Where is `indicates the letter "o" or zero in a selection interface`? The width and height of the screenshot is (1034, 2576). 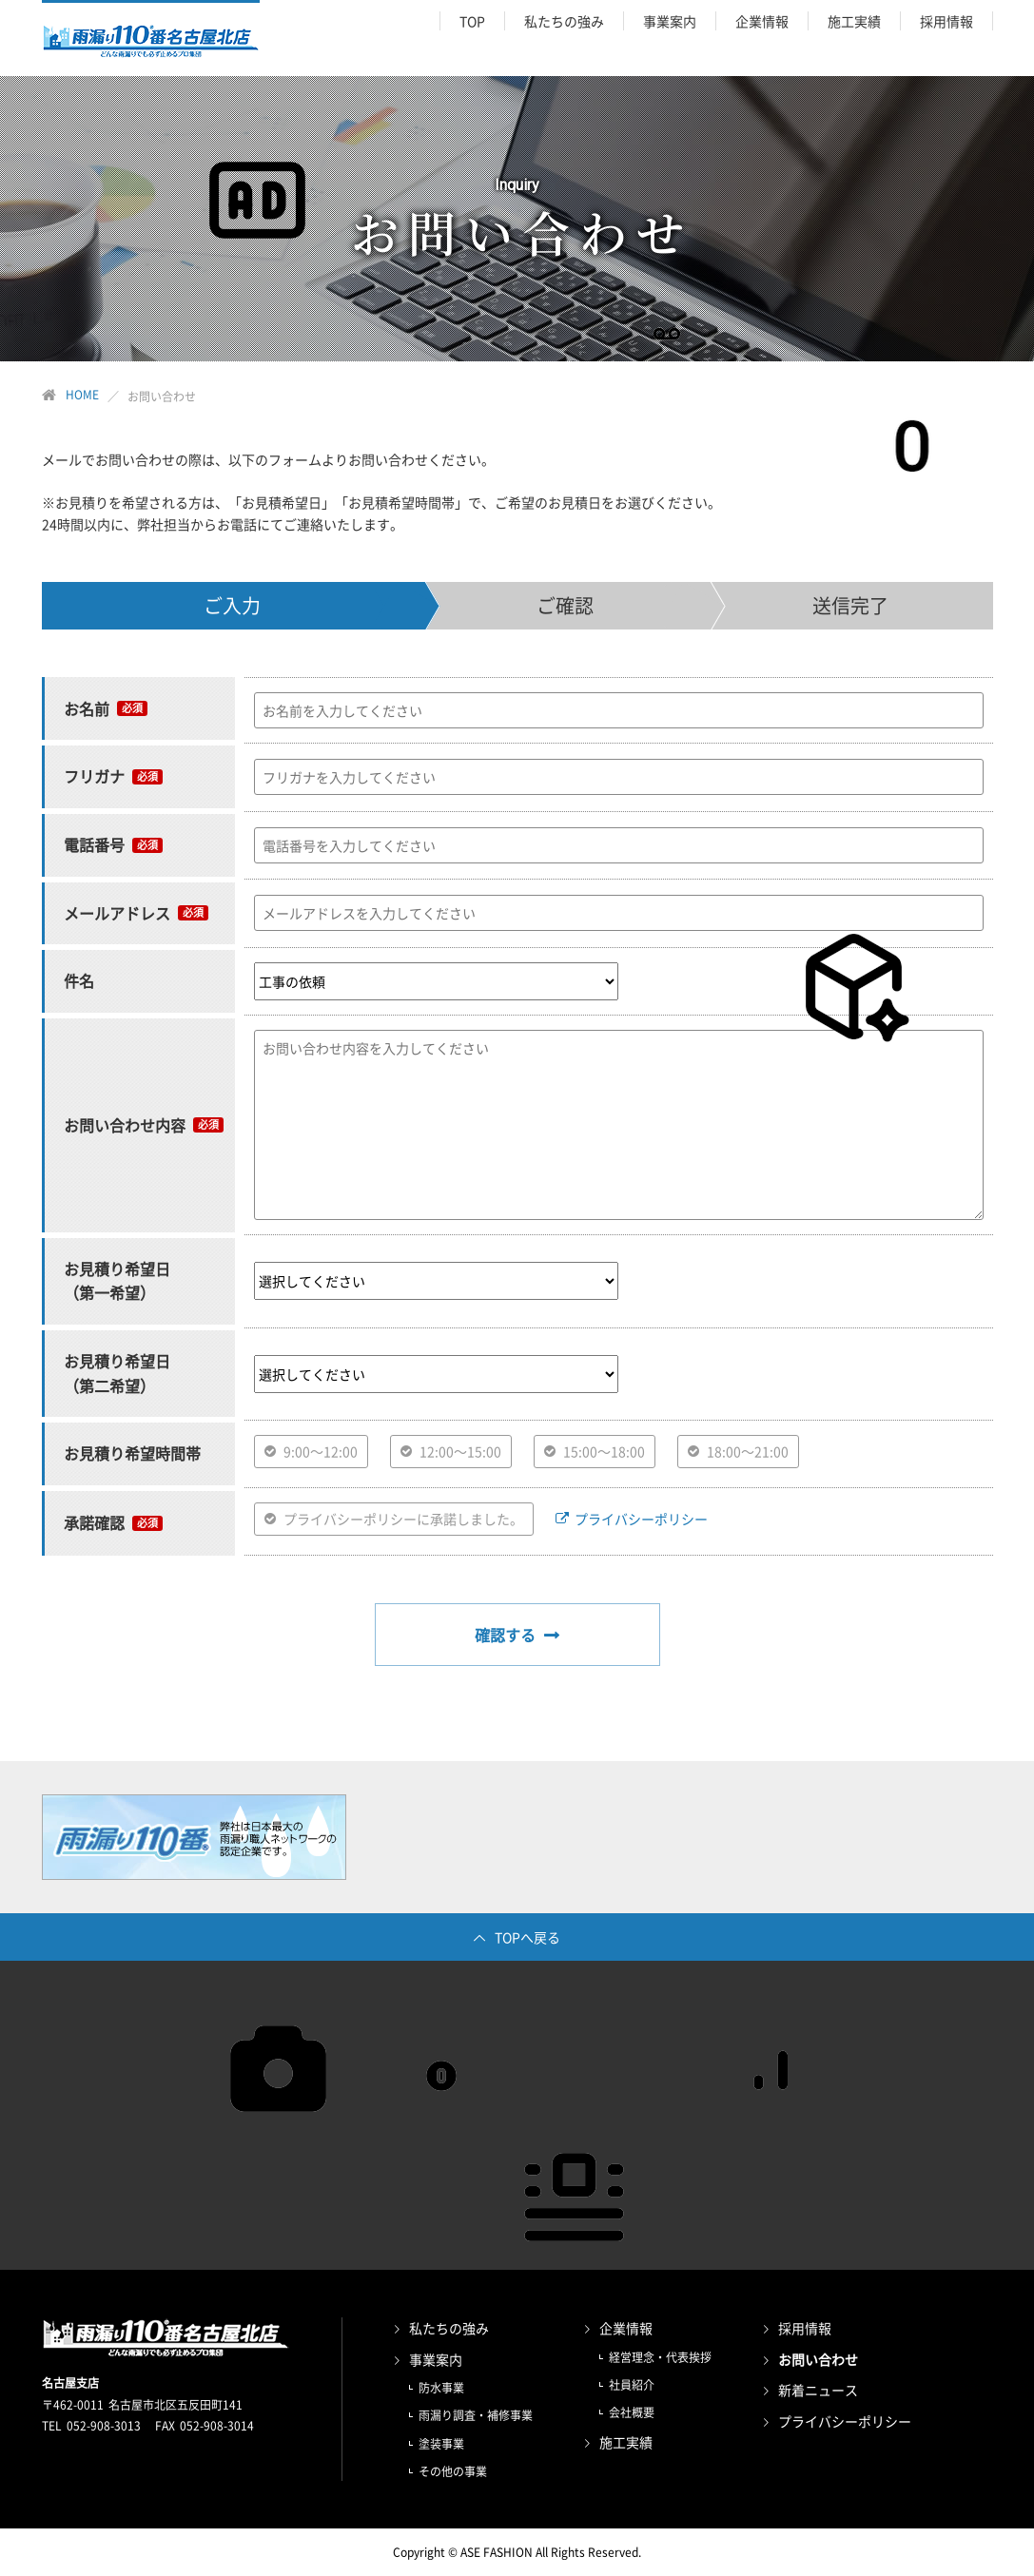
indicates the letter "o" or zero in a selection interface is located at coordinates (441, 2076).